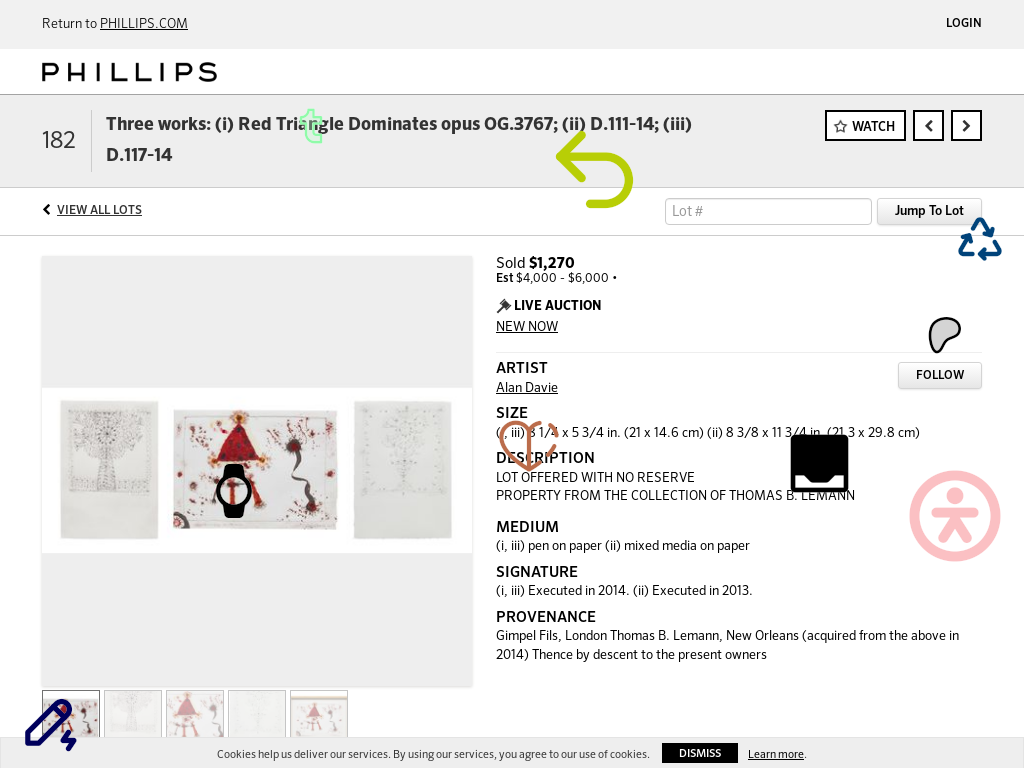  I want to click on recycle or move item to trash, so click(980, 239).